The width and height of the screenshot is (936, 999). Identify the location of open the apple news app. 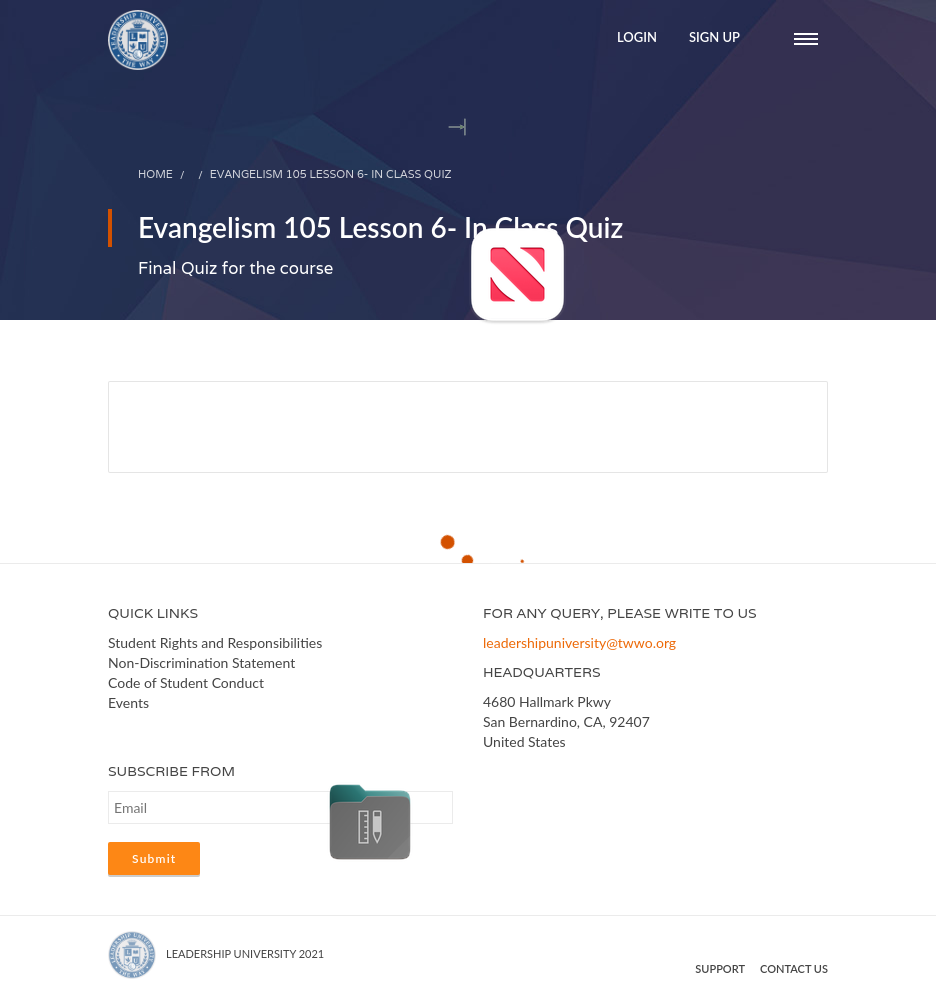
(517, 274).